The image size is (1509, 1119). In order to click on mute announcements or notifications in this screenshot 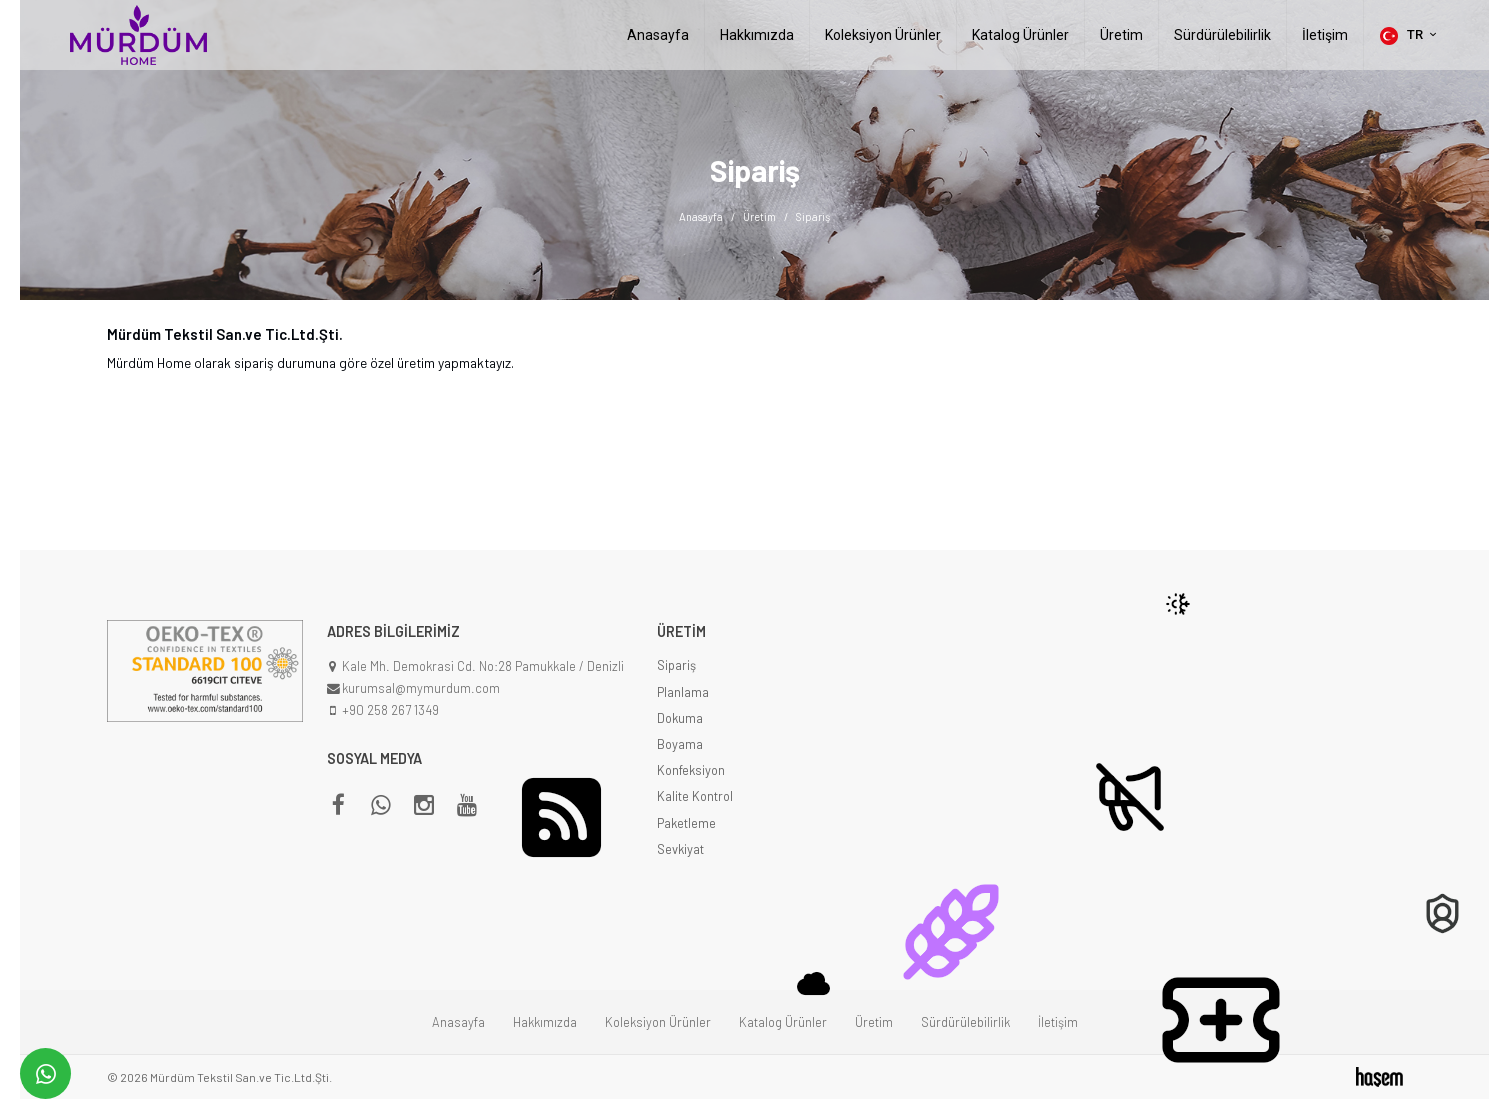, I will do `click(1130, 797)`.